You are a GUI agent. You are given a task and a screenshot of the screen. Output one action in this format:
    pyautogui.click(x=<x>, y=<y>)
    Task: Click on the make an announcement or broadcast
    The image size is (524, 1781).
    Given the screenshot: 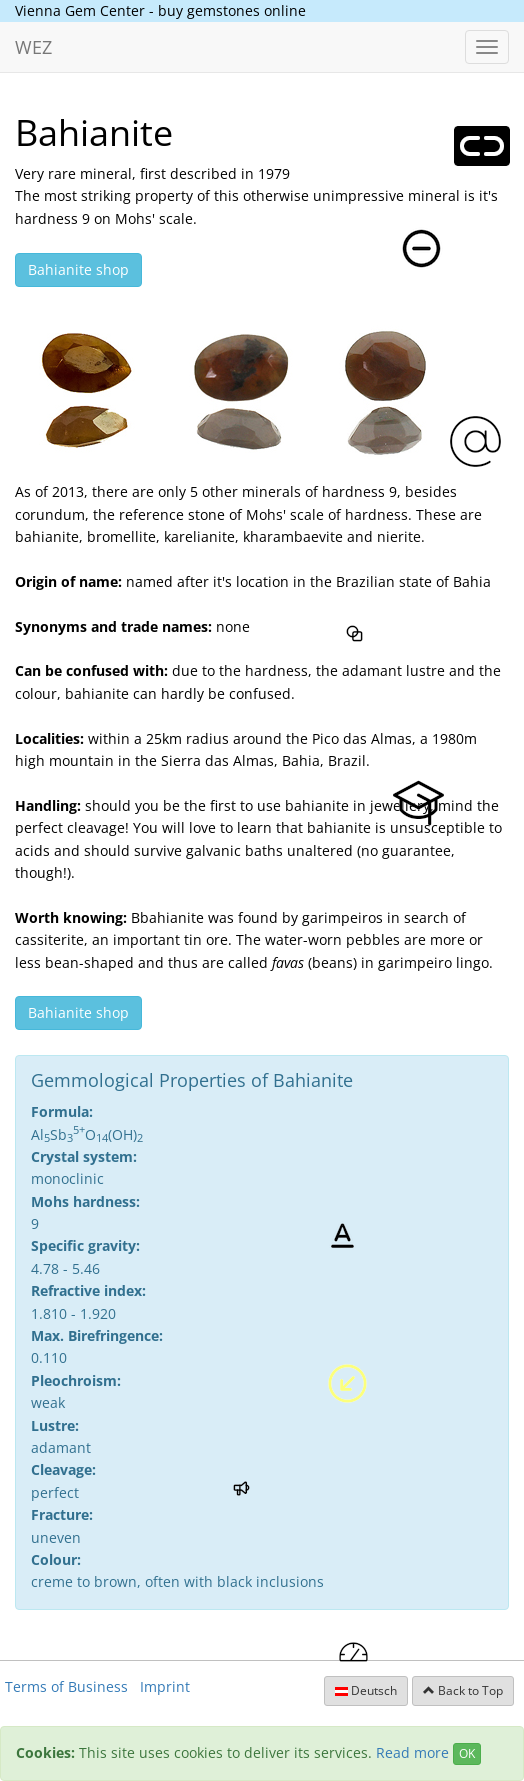 What is the action you would take?
    pyautogui.click(x=241, y=1488)
    